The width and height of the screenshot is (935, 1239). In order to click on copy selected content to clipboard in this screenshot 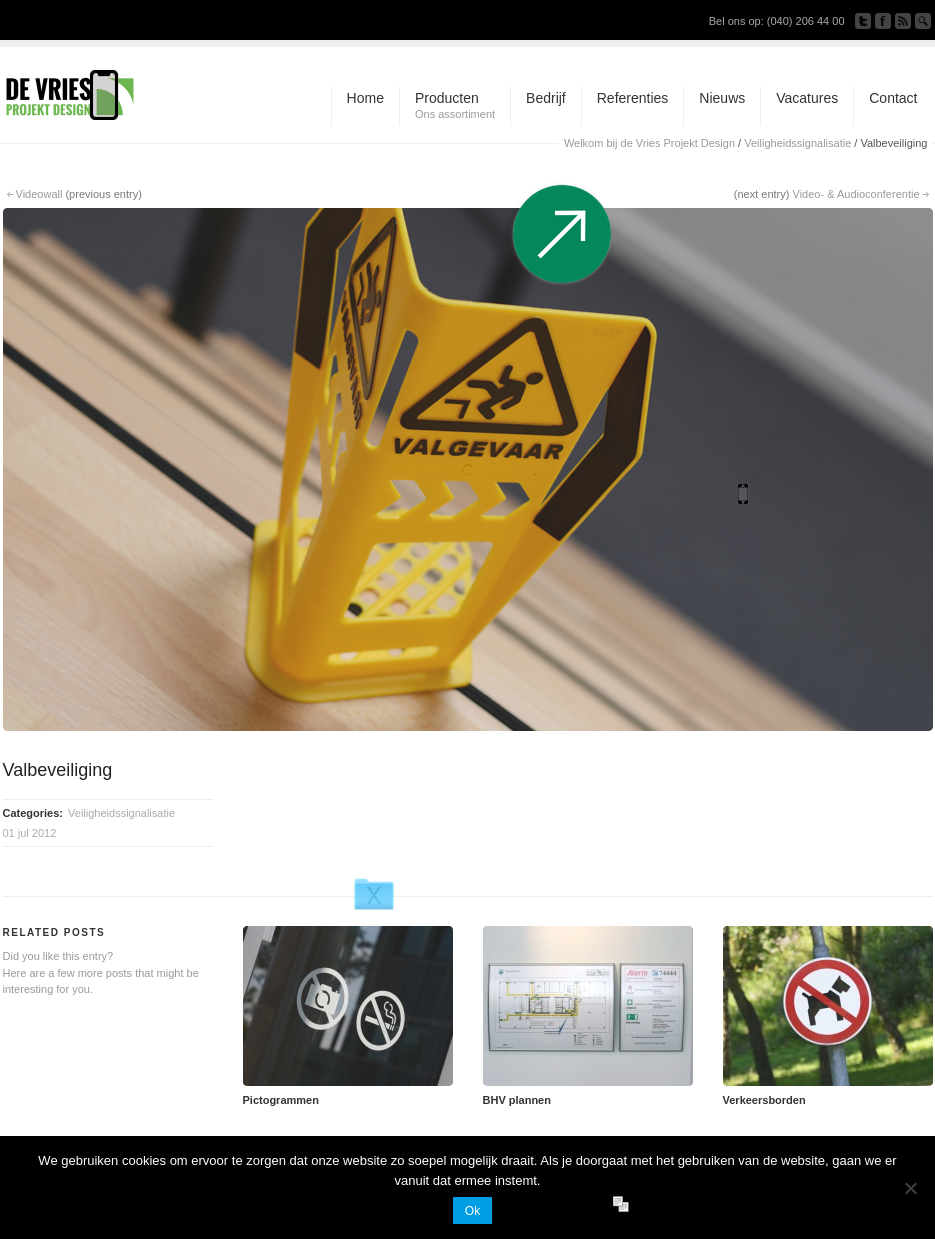, I will do `click(620, 1203)`.